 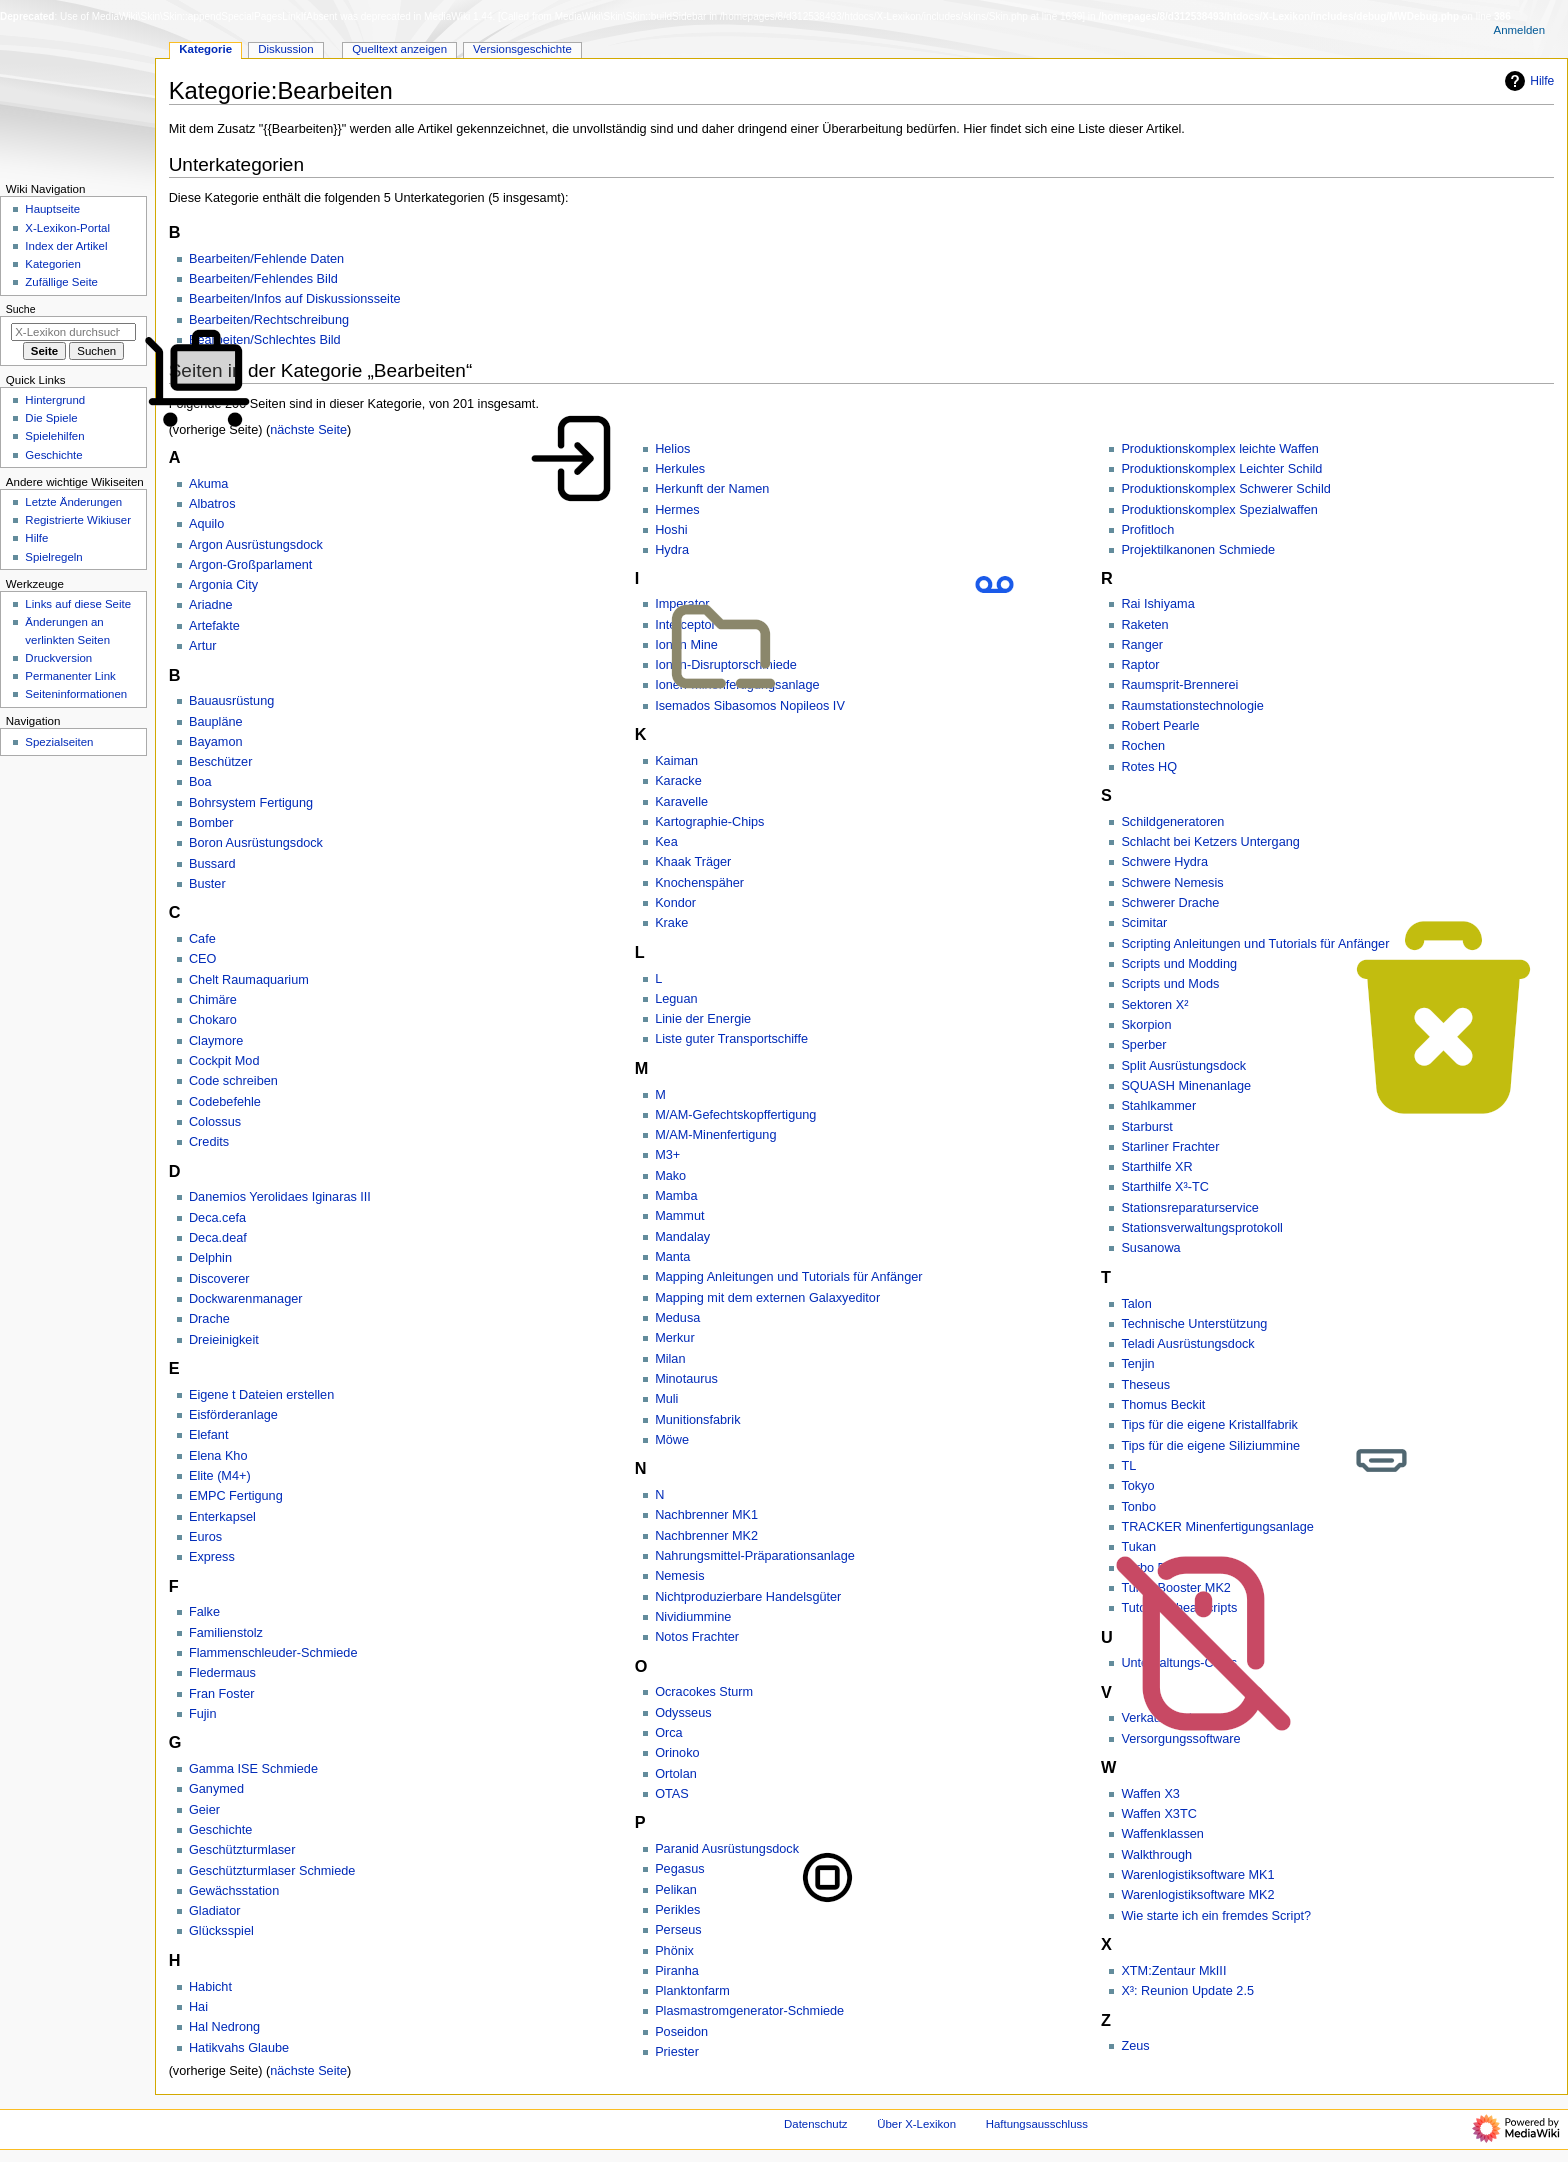 What do you see at coordinates (721, 649) in the screenshot?
I see `remove a folder from your files` at bounding box center [721, 649].